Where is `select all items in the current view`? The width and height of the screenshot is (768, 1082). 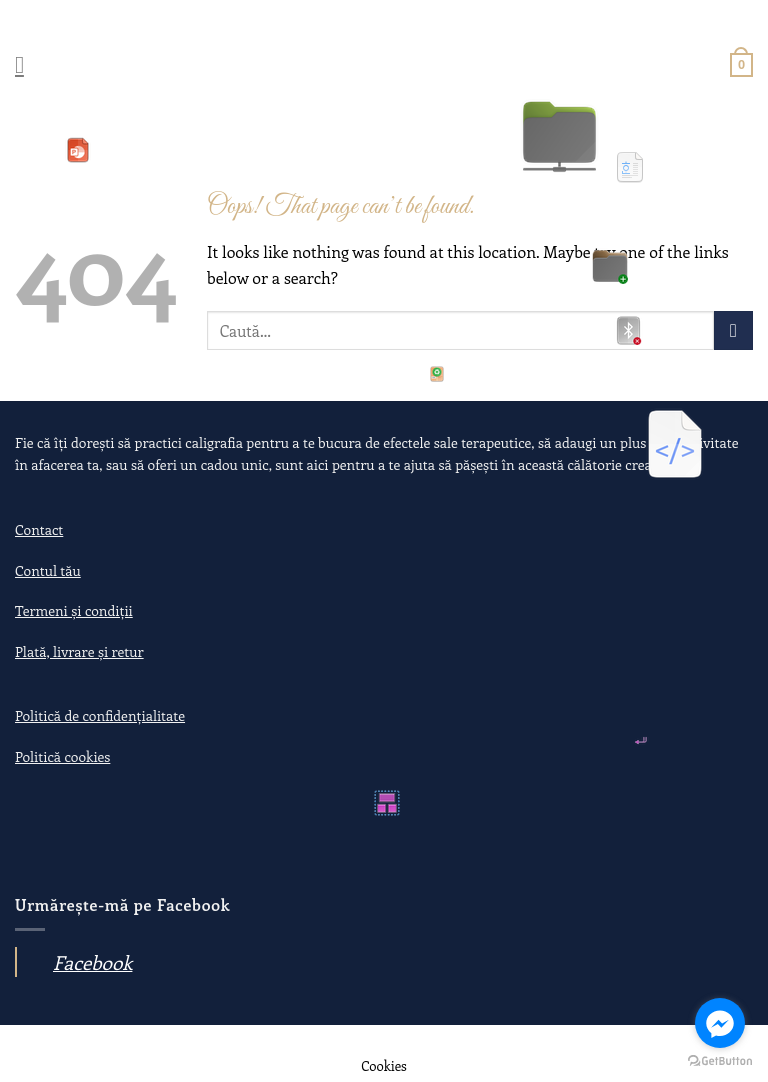
select all items in the current view is located at coordinates (387, 803).